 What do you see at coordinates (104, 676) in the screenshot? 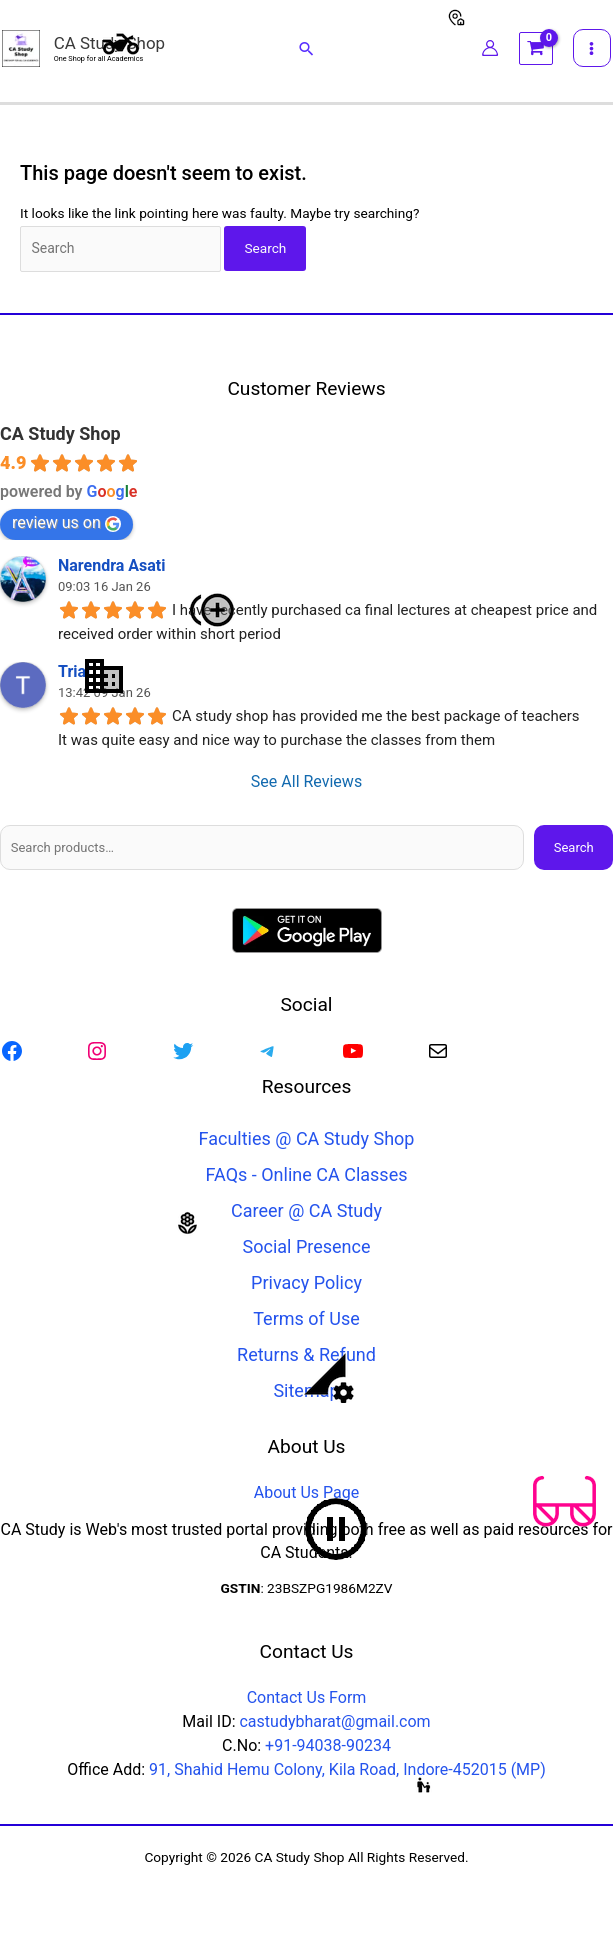
I see `view company or organization profile` at bounding box center [104, 676].